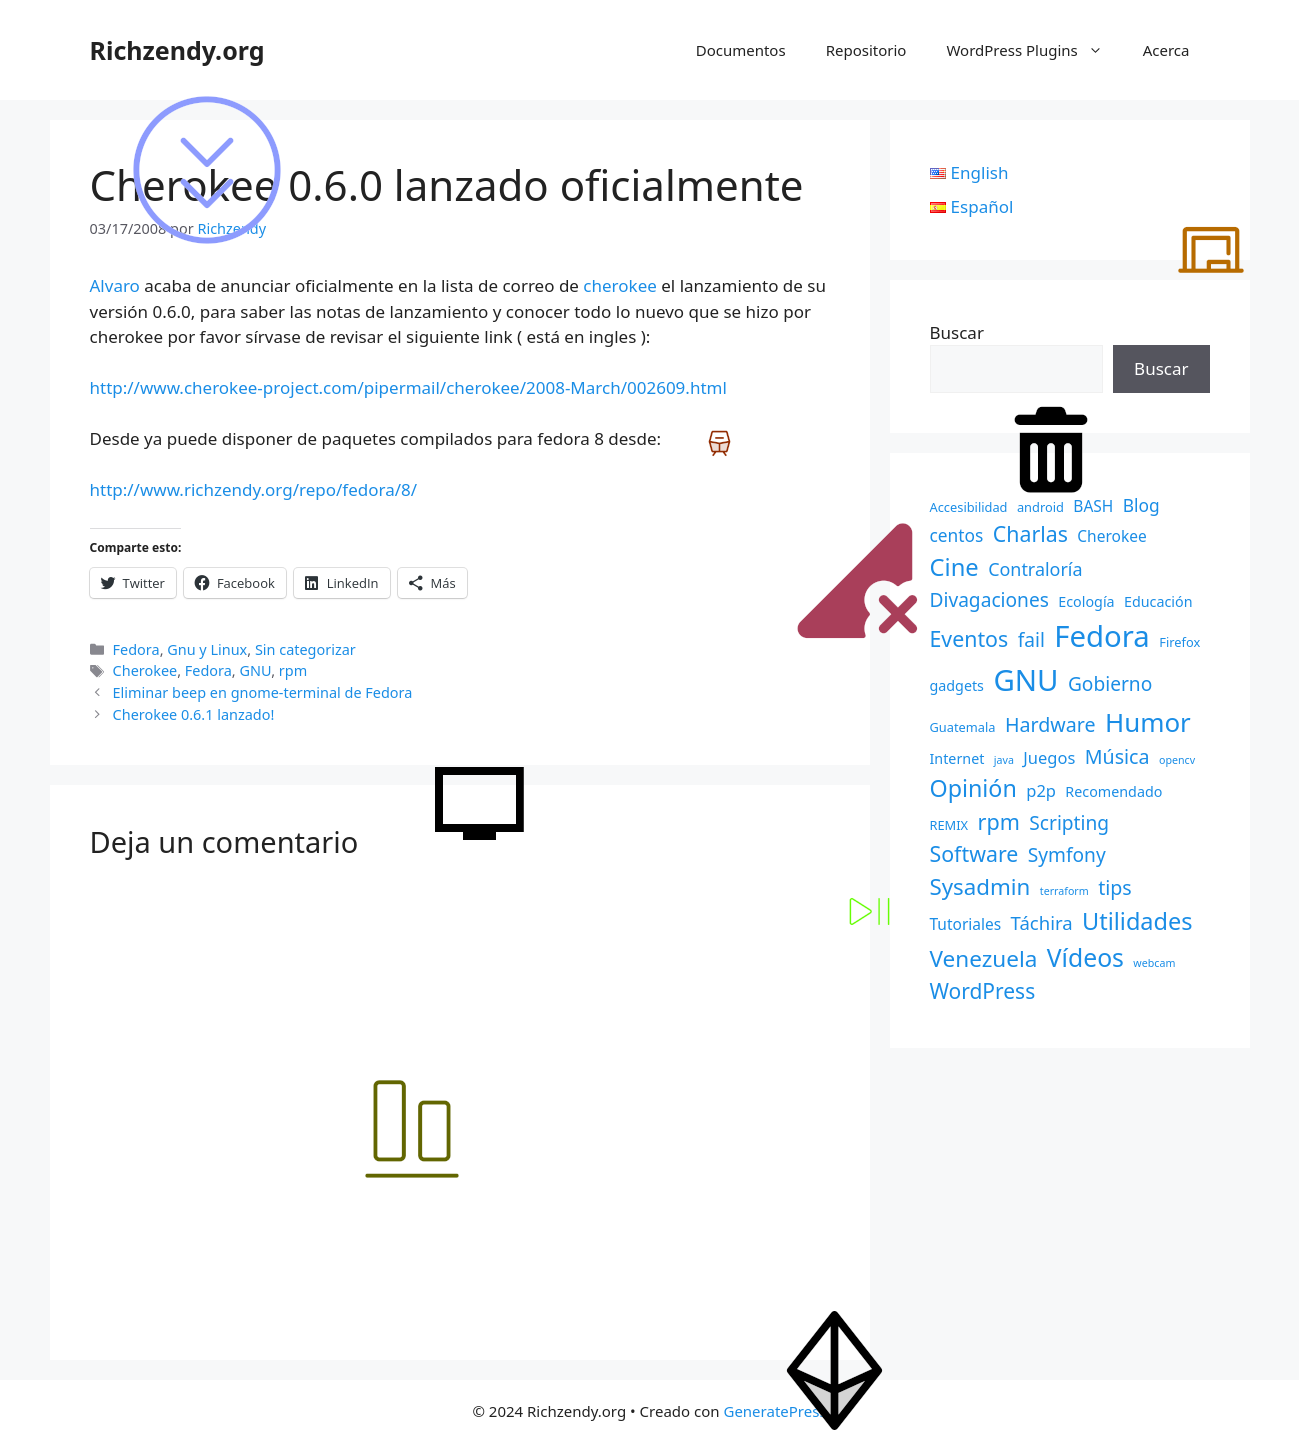  I want to click on view regional train schedules, so click(719, 442).